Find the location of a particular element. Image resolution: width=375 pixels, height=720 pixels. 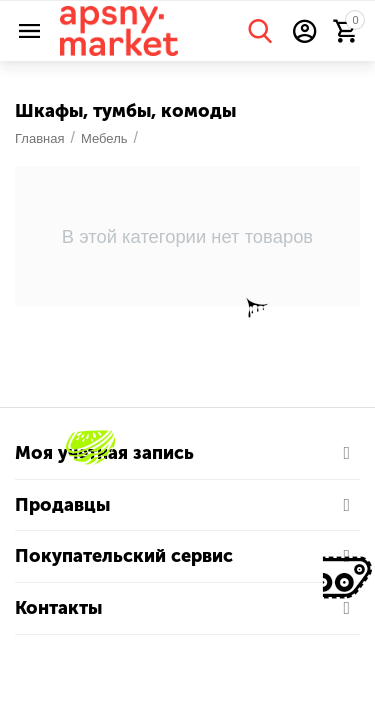

select tank or tracked vehicle in a game is located at coordinates (347, 577).